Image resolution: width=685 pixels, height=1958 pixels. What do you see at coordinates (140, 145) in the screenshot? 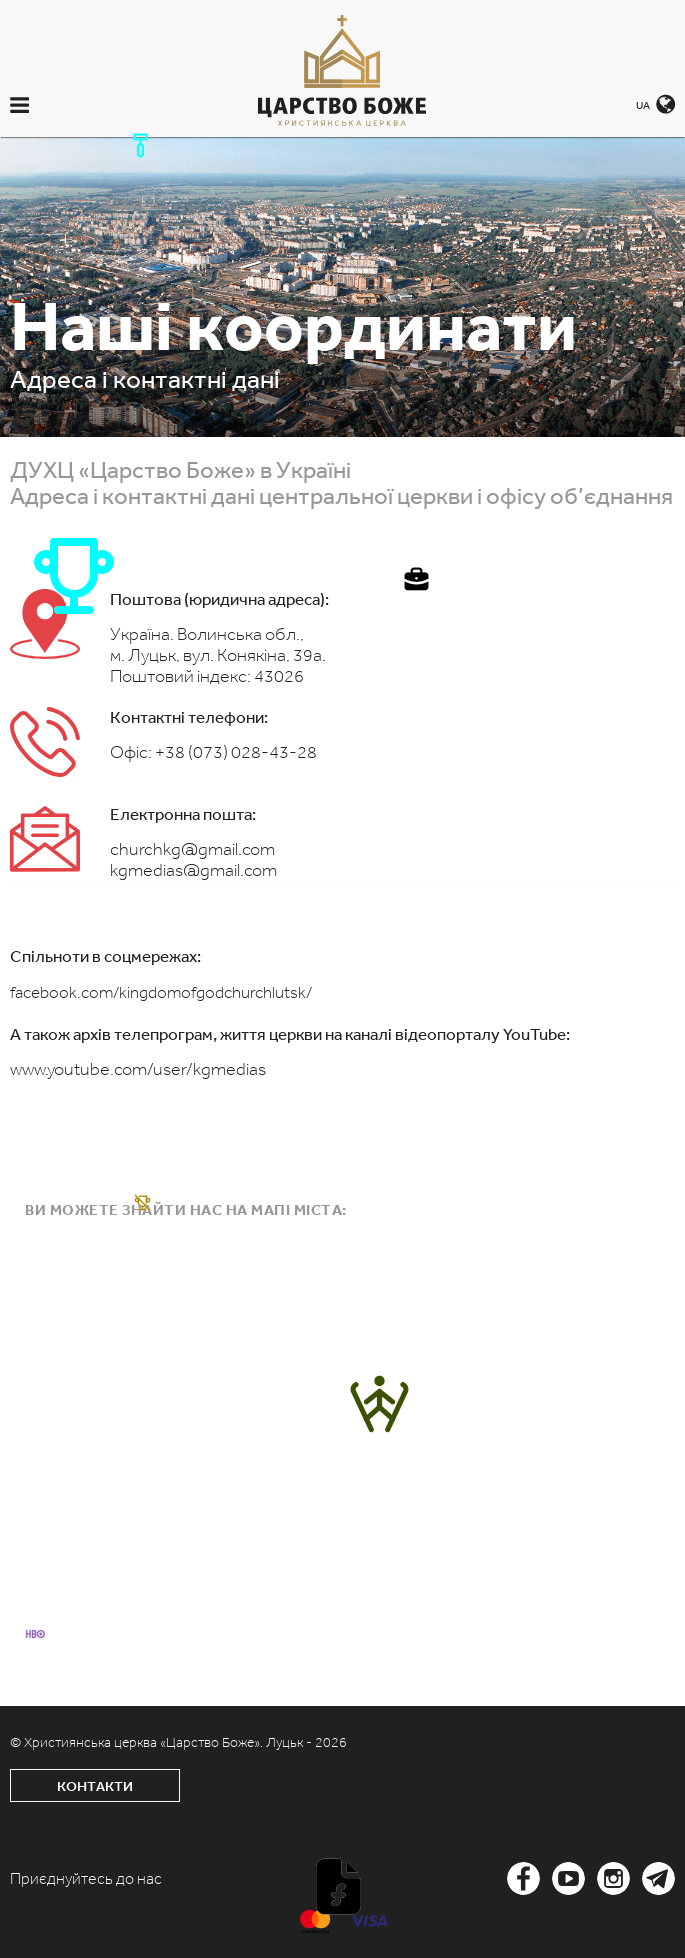
I see `grooming or personal care tools` at bounding box center [140, 145].